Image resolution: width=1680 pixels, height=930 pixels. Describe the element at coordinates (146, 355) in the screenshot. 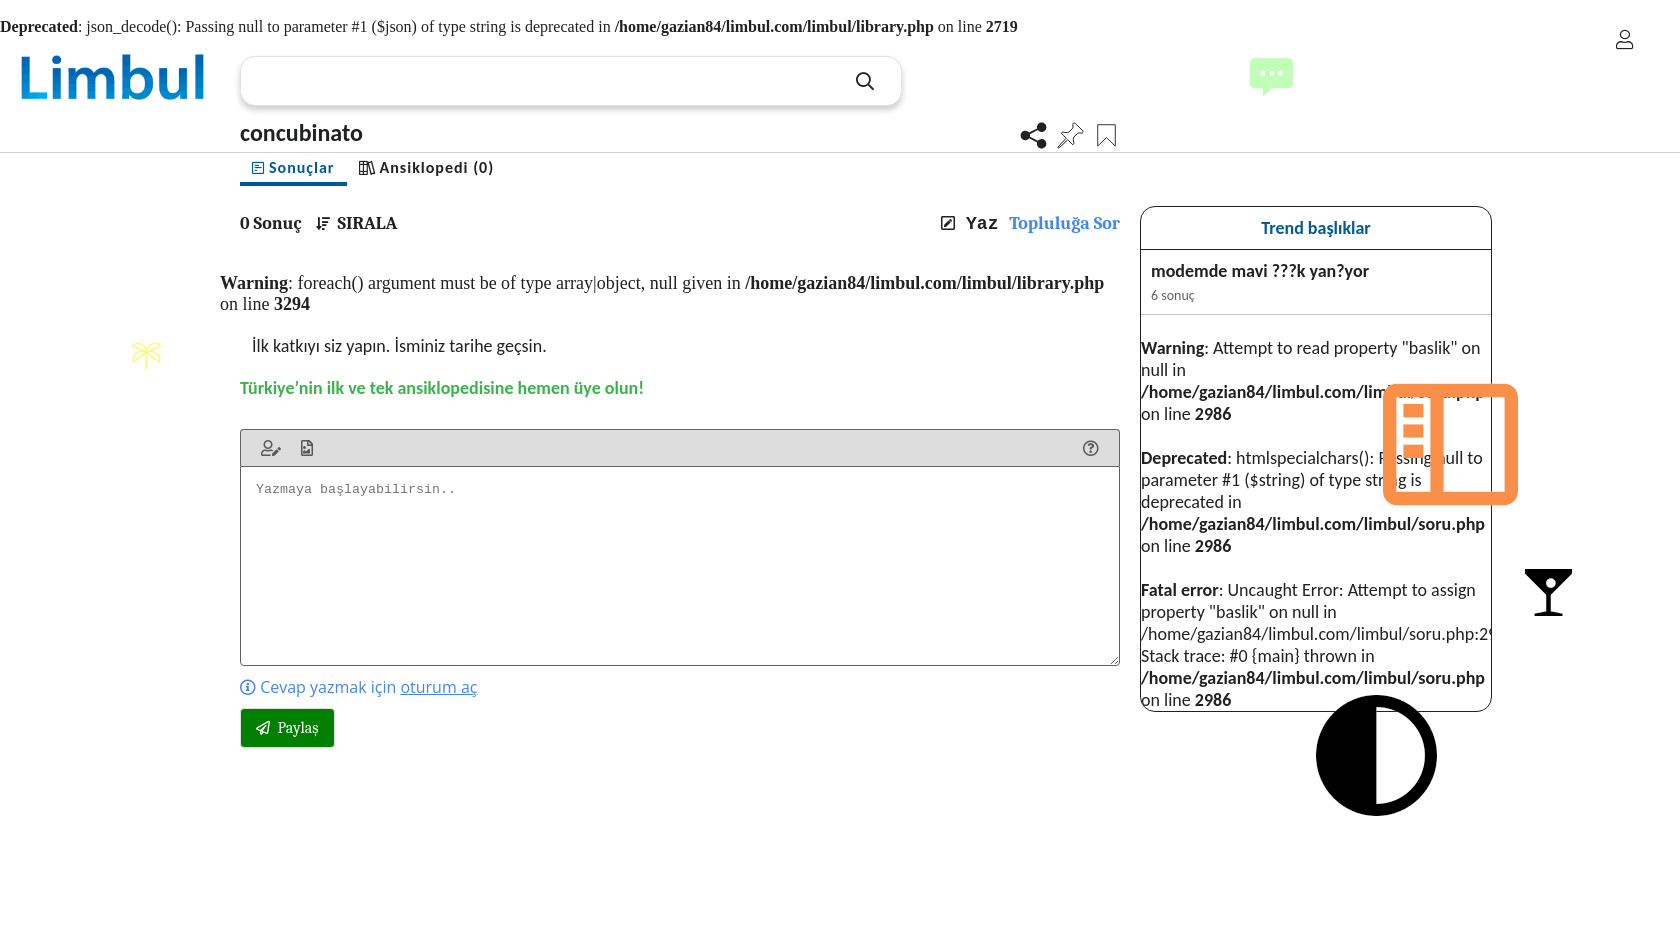

I see `access vacation or travel mode` at that location.